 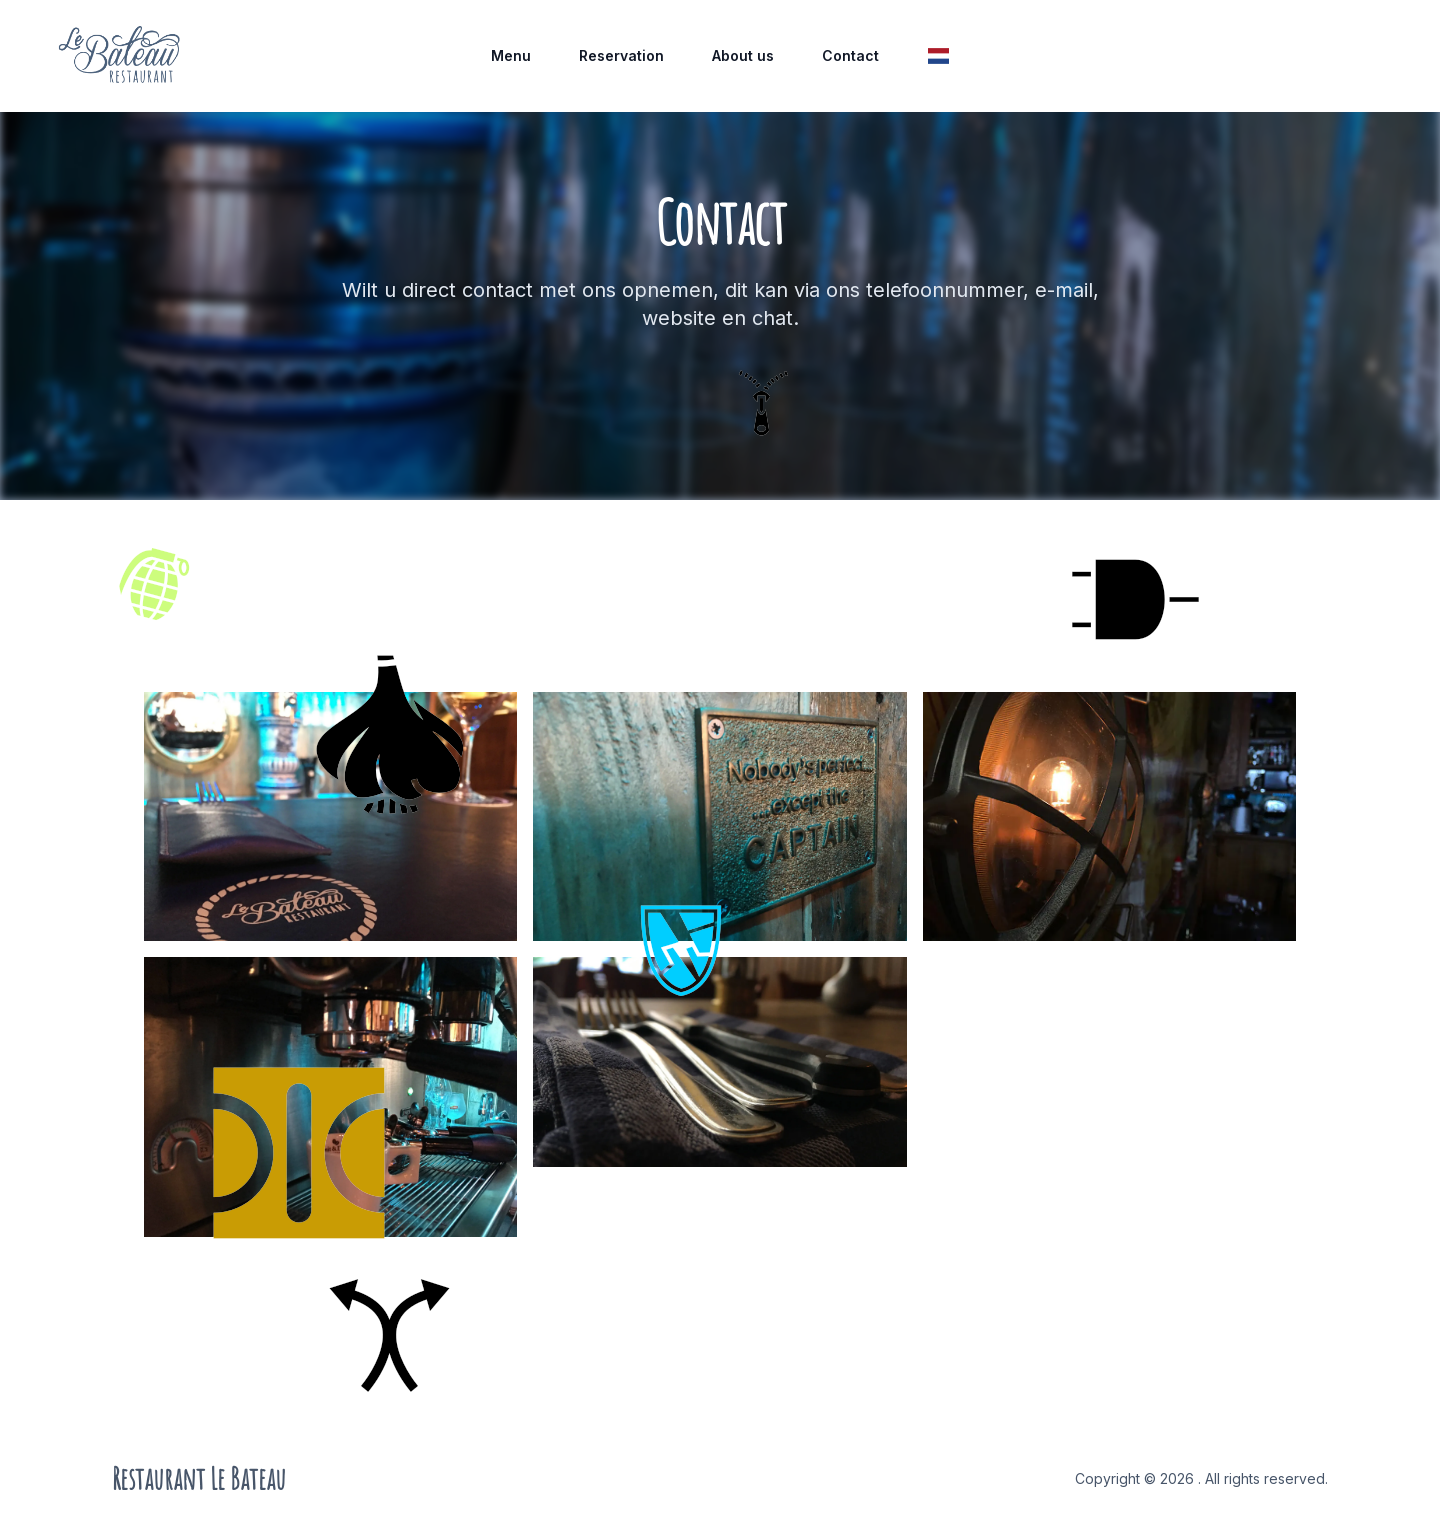 What do you see at coordinates (152, 583) in the screenshot?
I see `select grenade weapon or explosive item` at bounding box center [152, 583].